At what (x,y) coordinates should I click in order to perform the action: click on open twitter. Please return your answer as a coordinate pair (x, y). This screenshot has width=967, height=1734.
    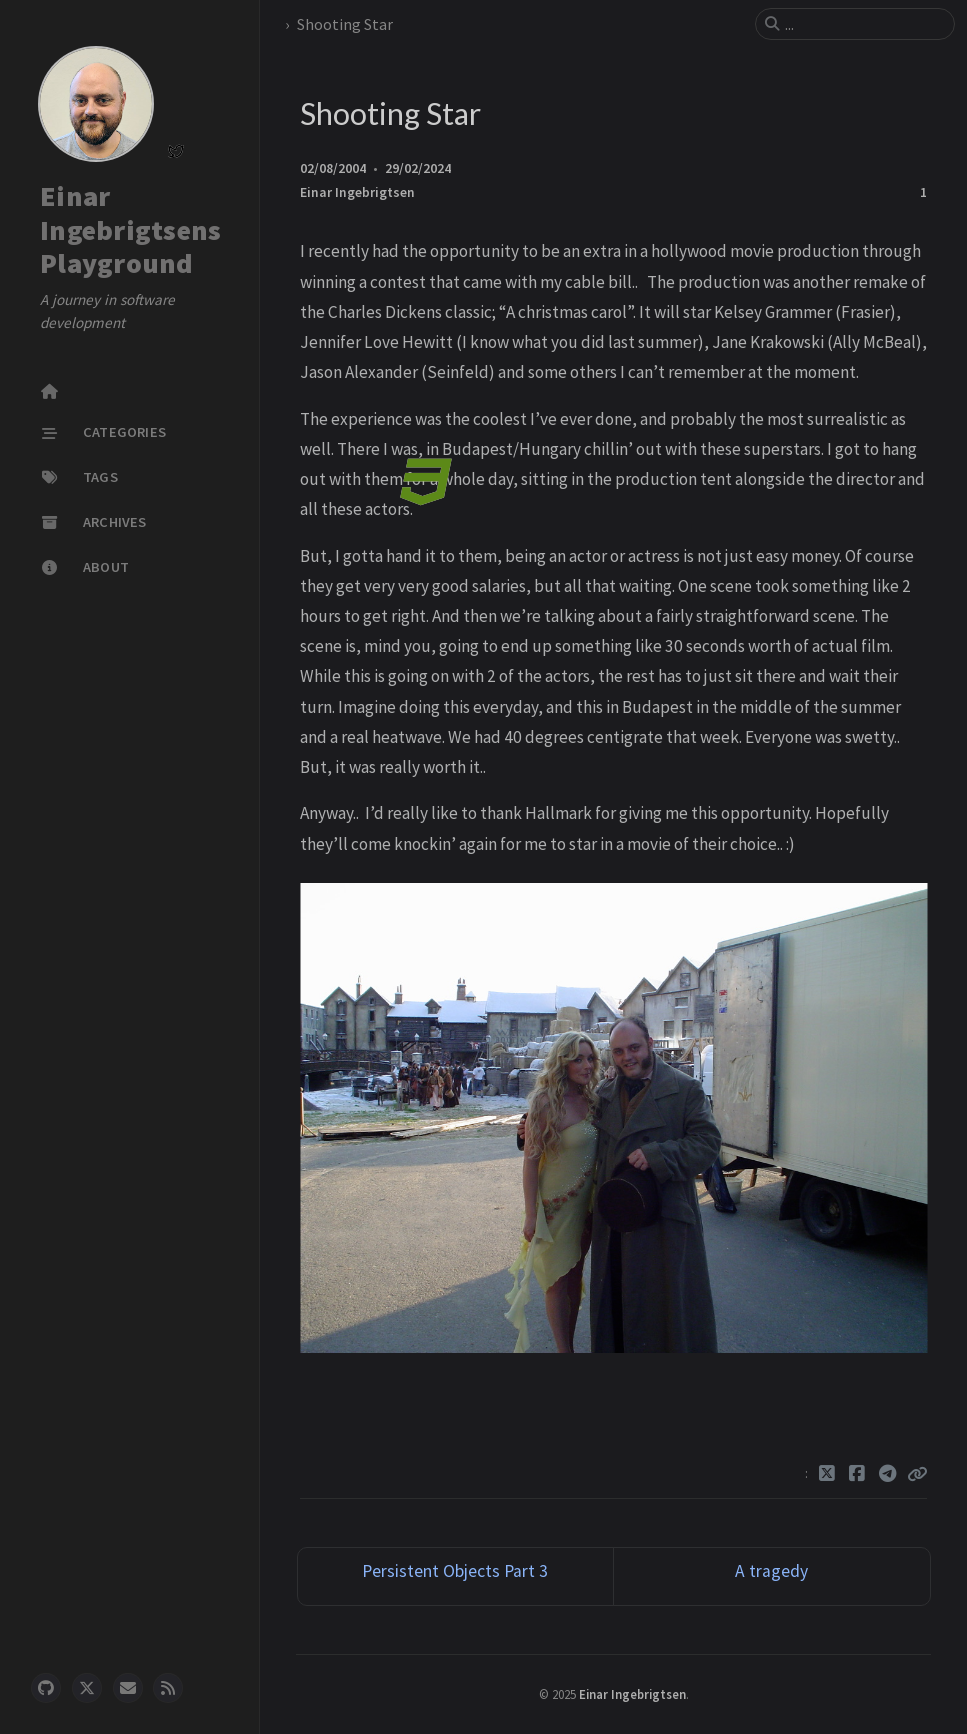
    Looking at the image, I should click on (176, 151).